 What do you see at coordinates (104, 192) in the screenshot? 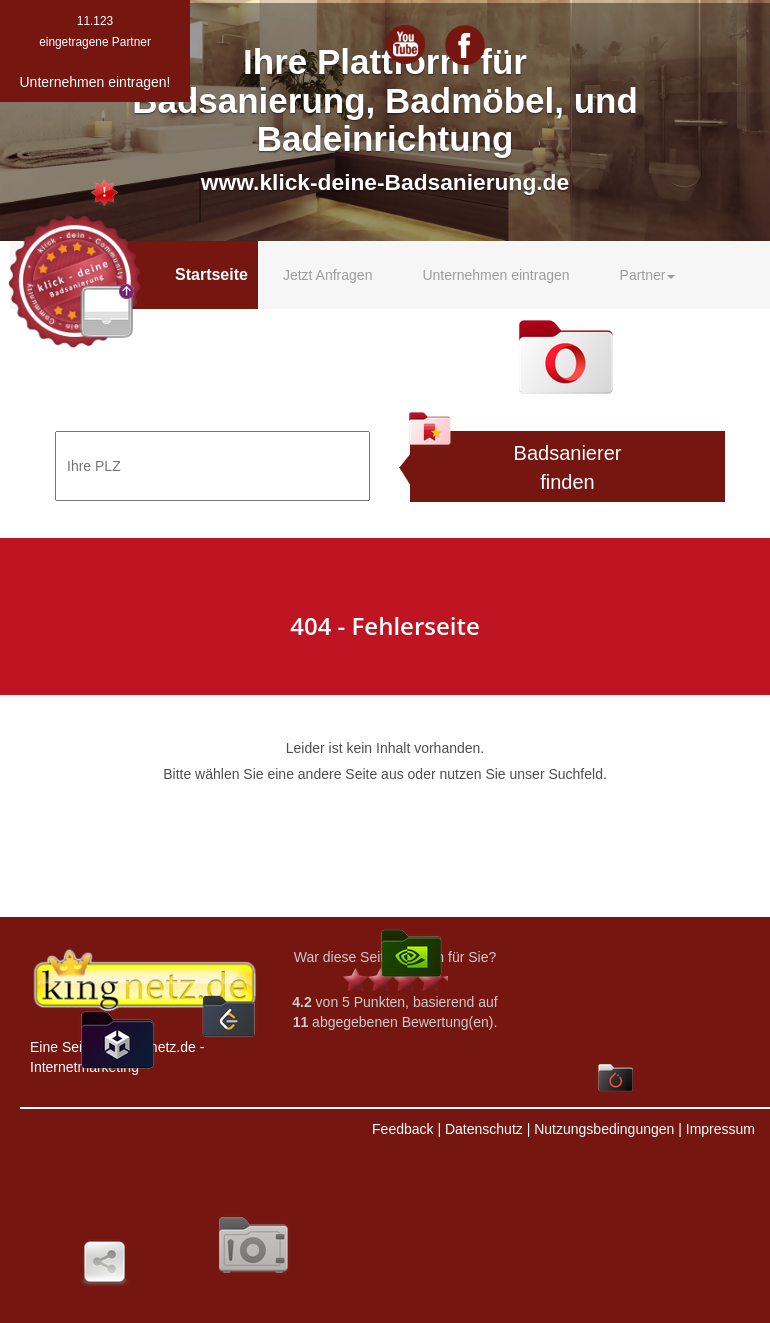
I see `indicates a critical software update is available` at bounding box center [104, 192].